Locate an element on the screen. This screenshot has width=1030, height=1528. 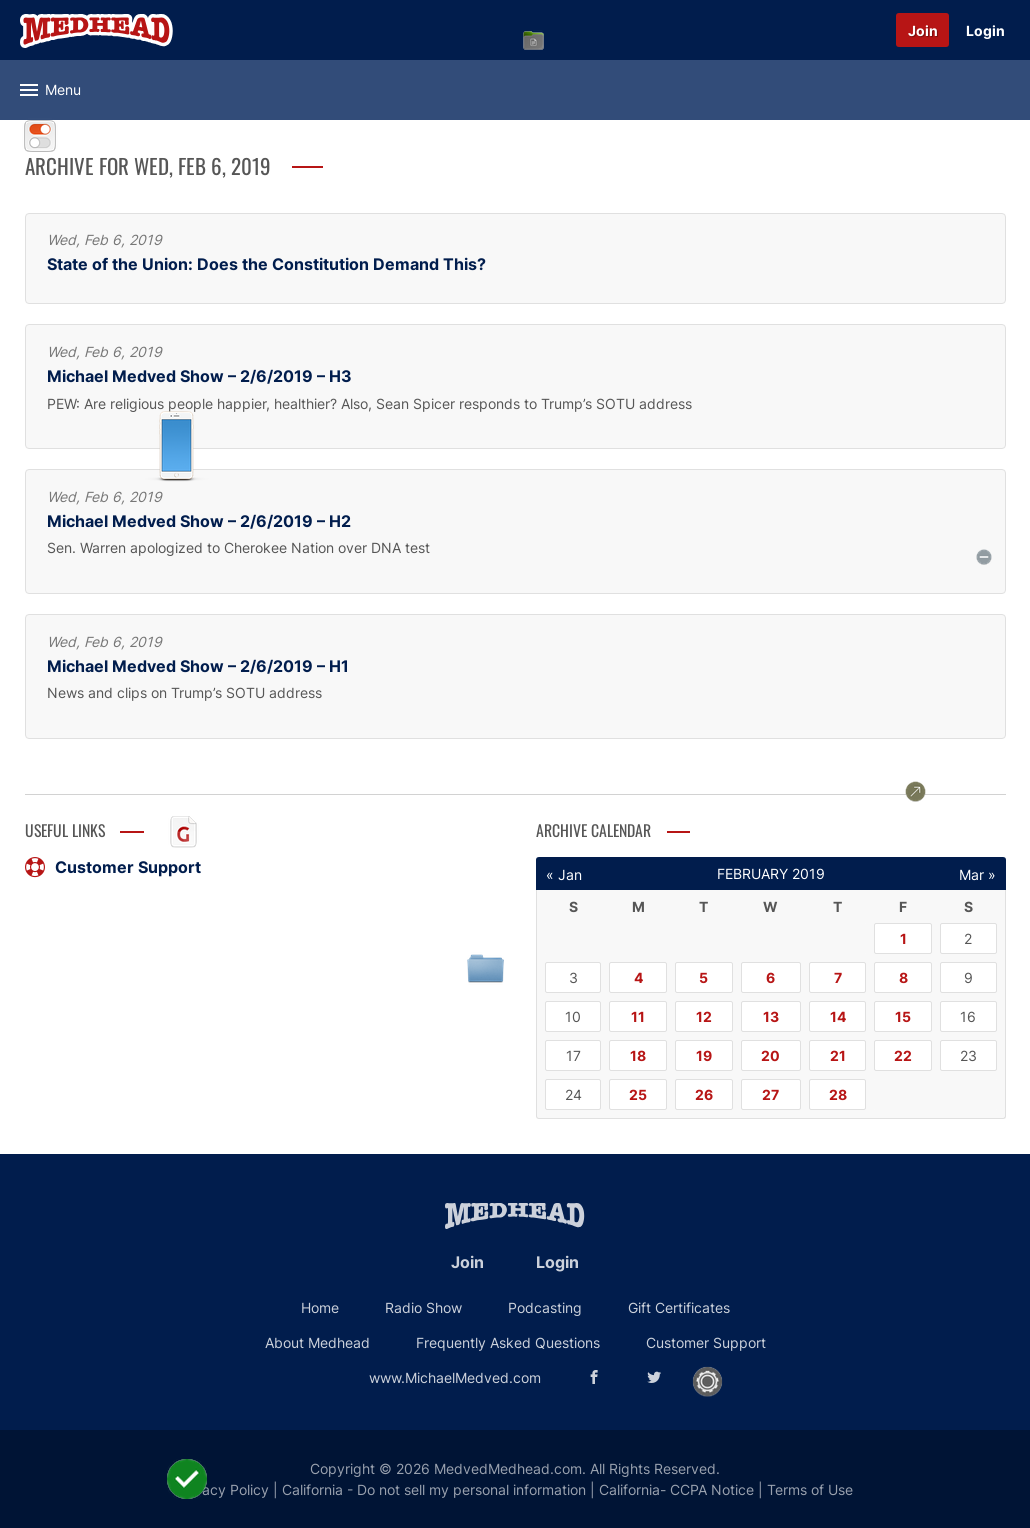
open your documents folder is located at coordinates (533, 40).